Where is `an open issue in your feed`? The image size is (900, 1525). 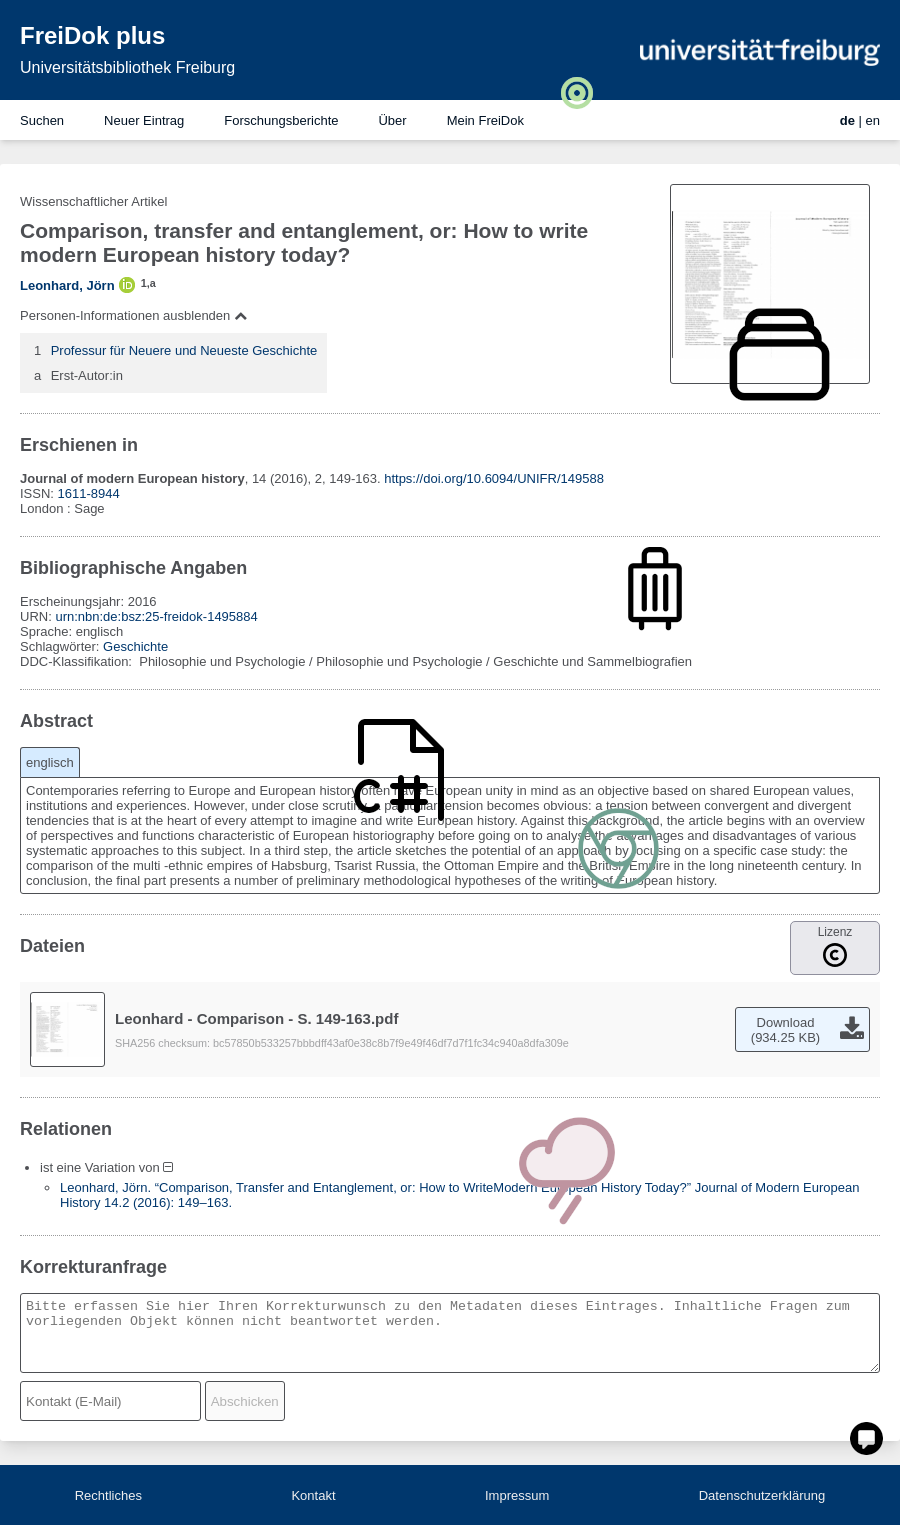 an open issue in your feed is located at coordinates (577, 93).